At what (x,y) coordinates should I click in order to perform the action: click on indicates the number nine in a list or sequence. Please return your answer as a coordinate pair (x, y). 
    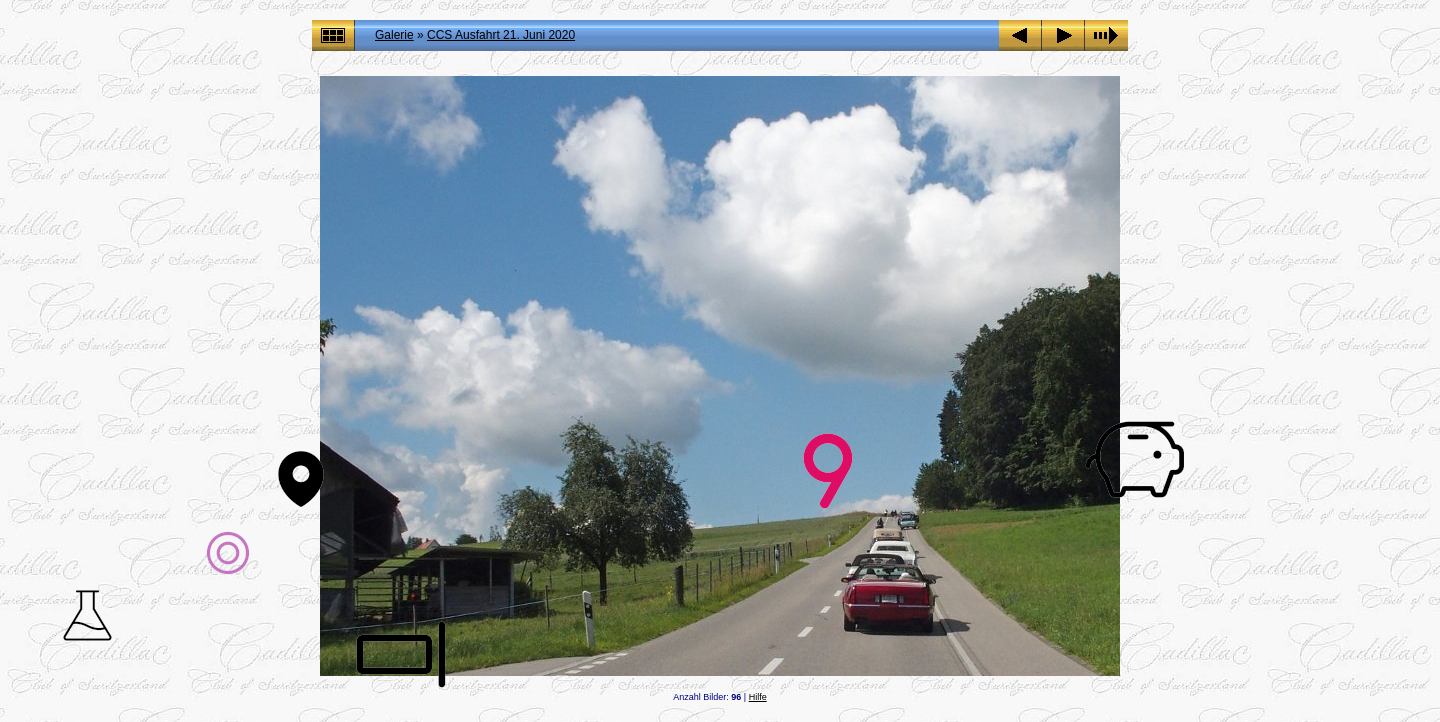
    Looking at the image, I should click on (828, 471).